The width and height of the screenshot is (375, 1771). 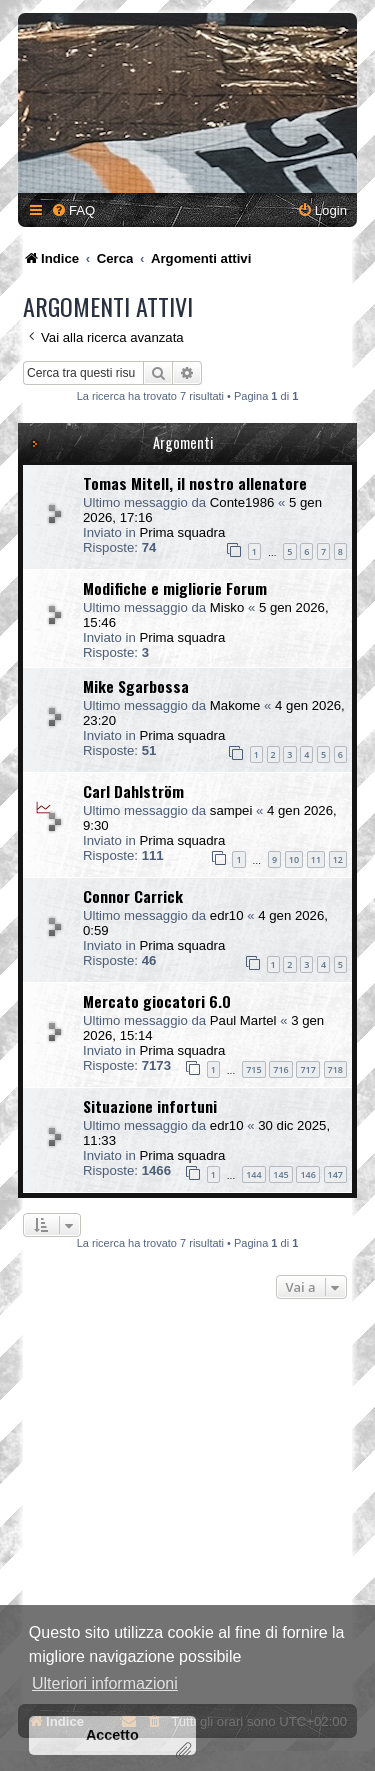 I want to click on view analytics or statistics, so click(x=43, y=807).